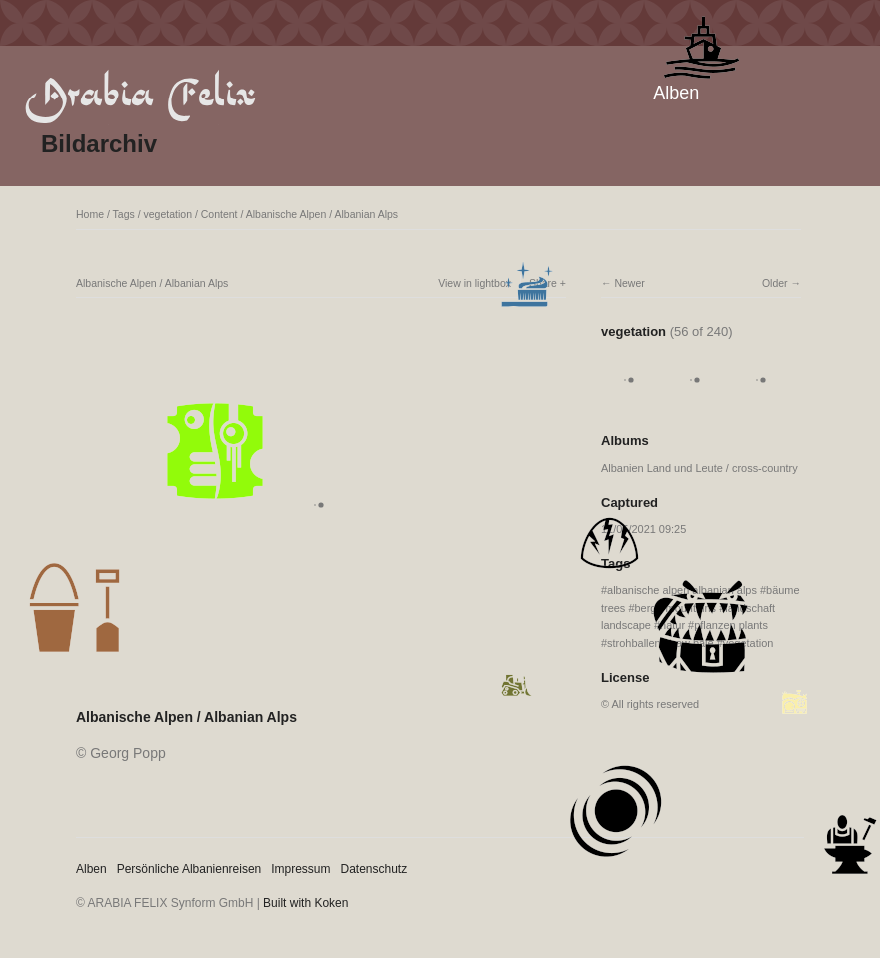 Image resolution: width=880 pixels, height=958 pixels. I want to click on construction or demolition in progress, so click(516, 685).